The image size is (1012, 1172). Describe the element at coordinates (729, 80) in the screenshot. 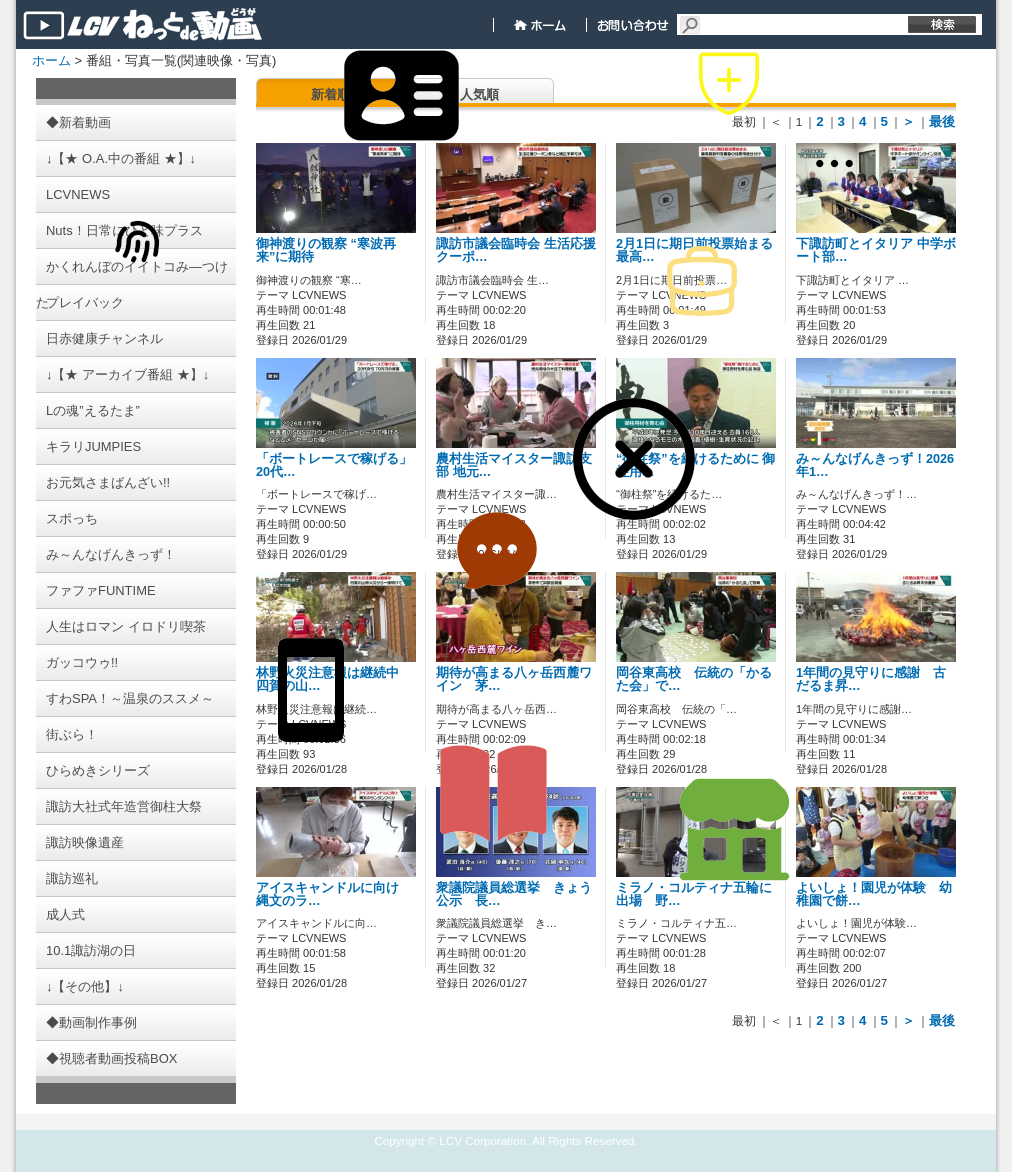

I see `add new security protection` at that location.